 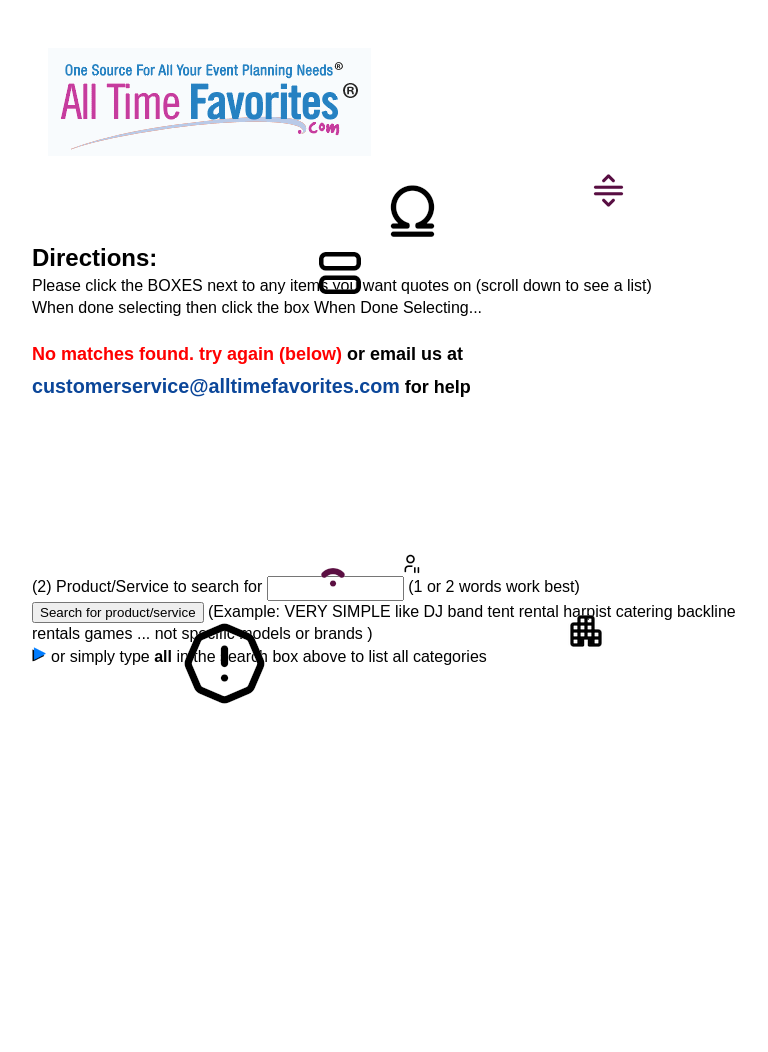 What do you see at coordinates (333, 565) in the screenshot?
I see `indicates weak or limited wifi signal strength` at bounding box center [333, 565].